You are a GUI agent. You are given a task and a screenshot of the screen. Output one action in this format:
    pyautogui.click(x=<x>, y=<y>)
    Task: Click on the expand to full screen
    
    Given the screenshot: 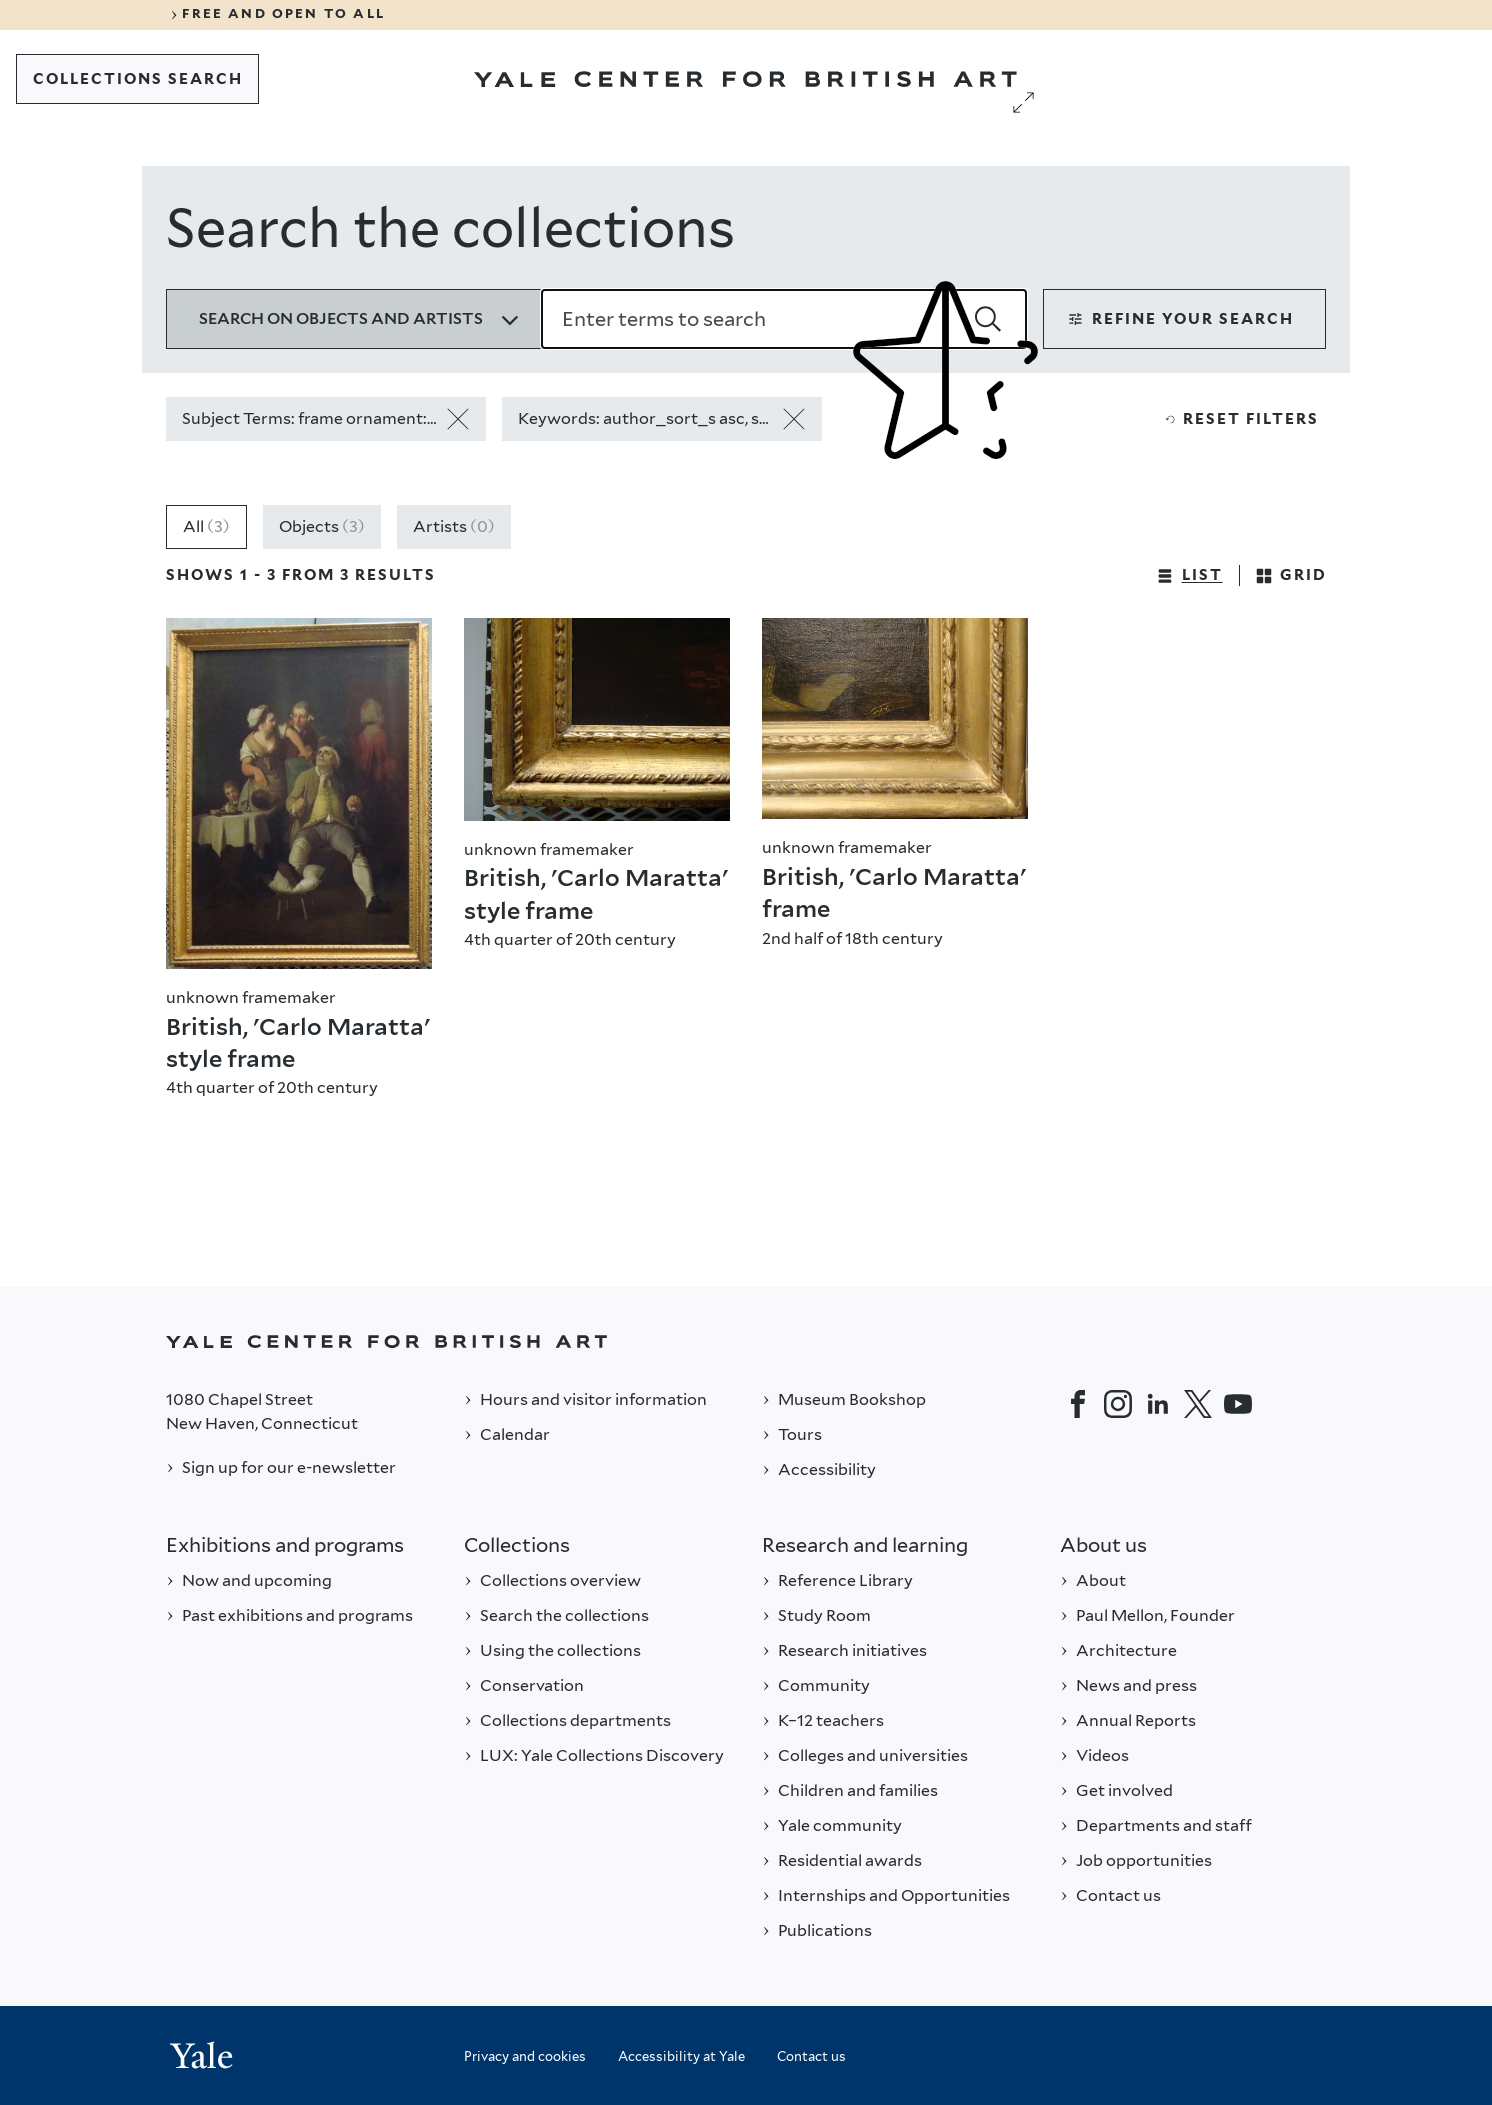 What is the action you would take?
    pyautogui.click(x=1023, y=102)
    